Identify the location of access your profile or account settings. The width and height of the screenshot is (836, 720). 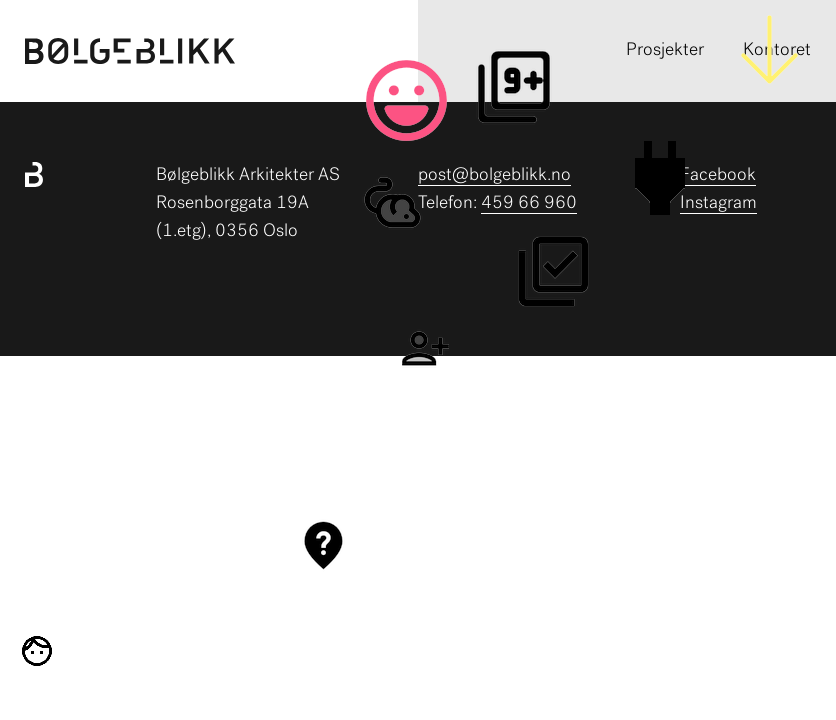
(37, 651).